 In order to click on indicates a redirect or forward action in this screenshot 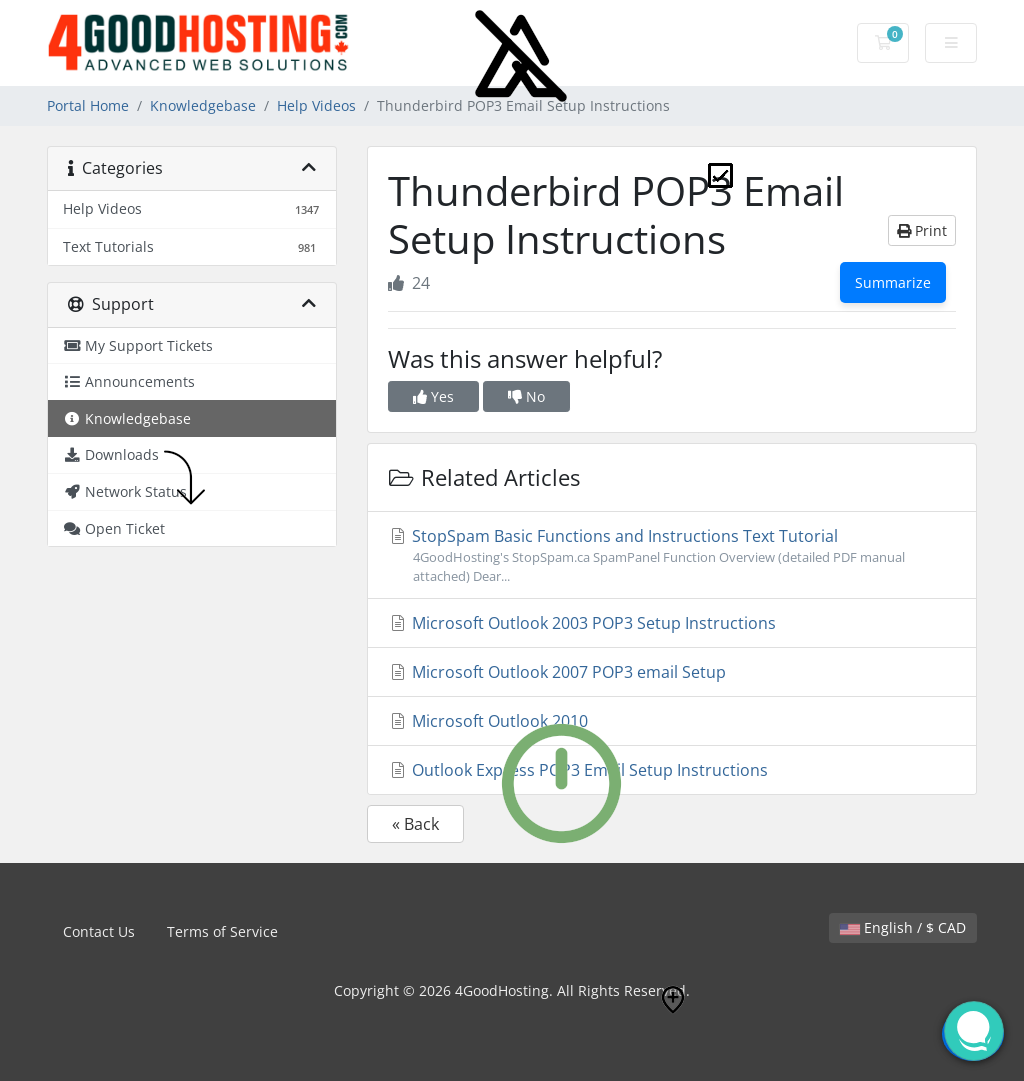, I will do `click(184, 477)`.